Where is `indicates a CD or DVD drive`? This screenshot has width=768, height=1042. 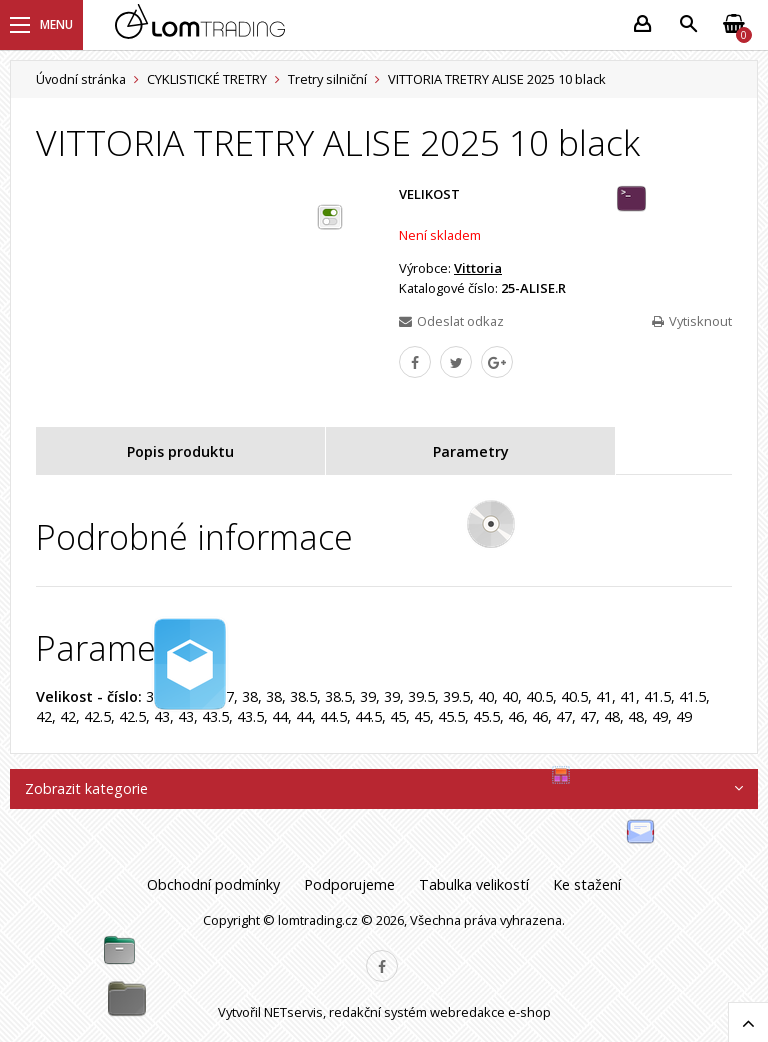
indicates a CD or DVD drive is located at coordinates (491, 524).